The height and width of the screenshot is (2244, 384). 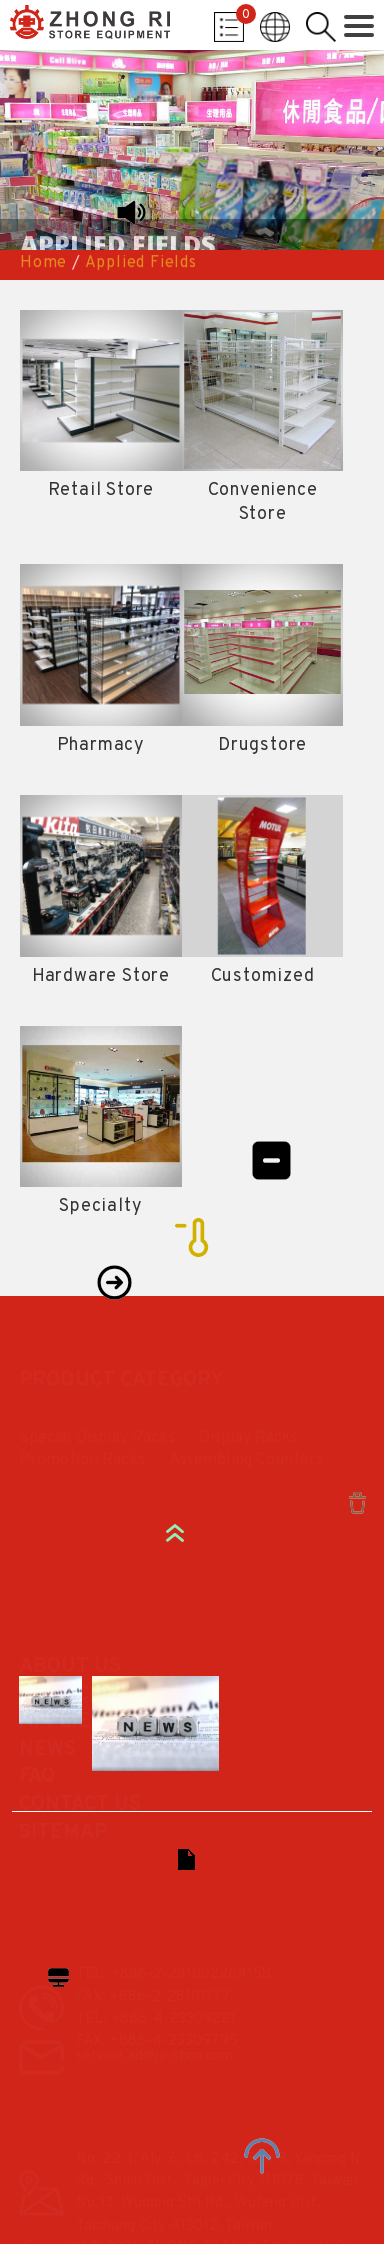 What do you see at coordinates (131, 212) in the screenshot?
I see `increase audio volume` at bounding box center [131, 212].